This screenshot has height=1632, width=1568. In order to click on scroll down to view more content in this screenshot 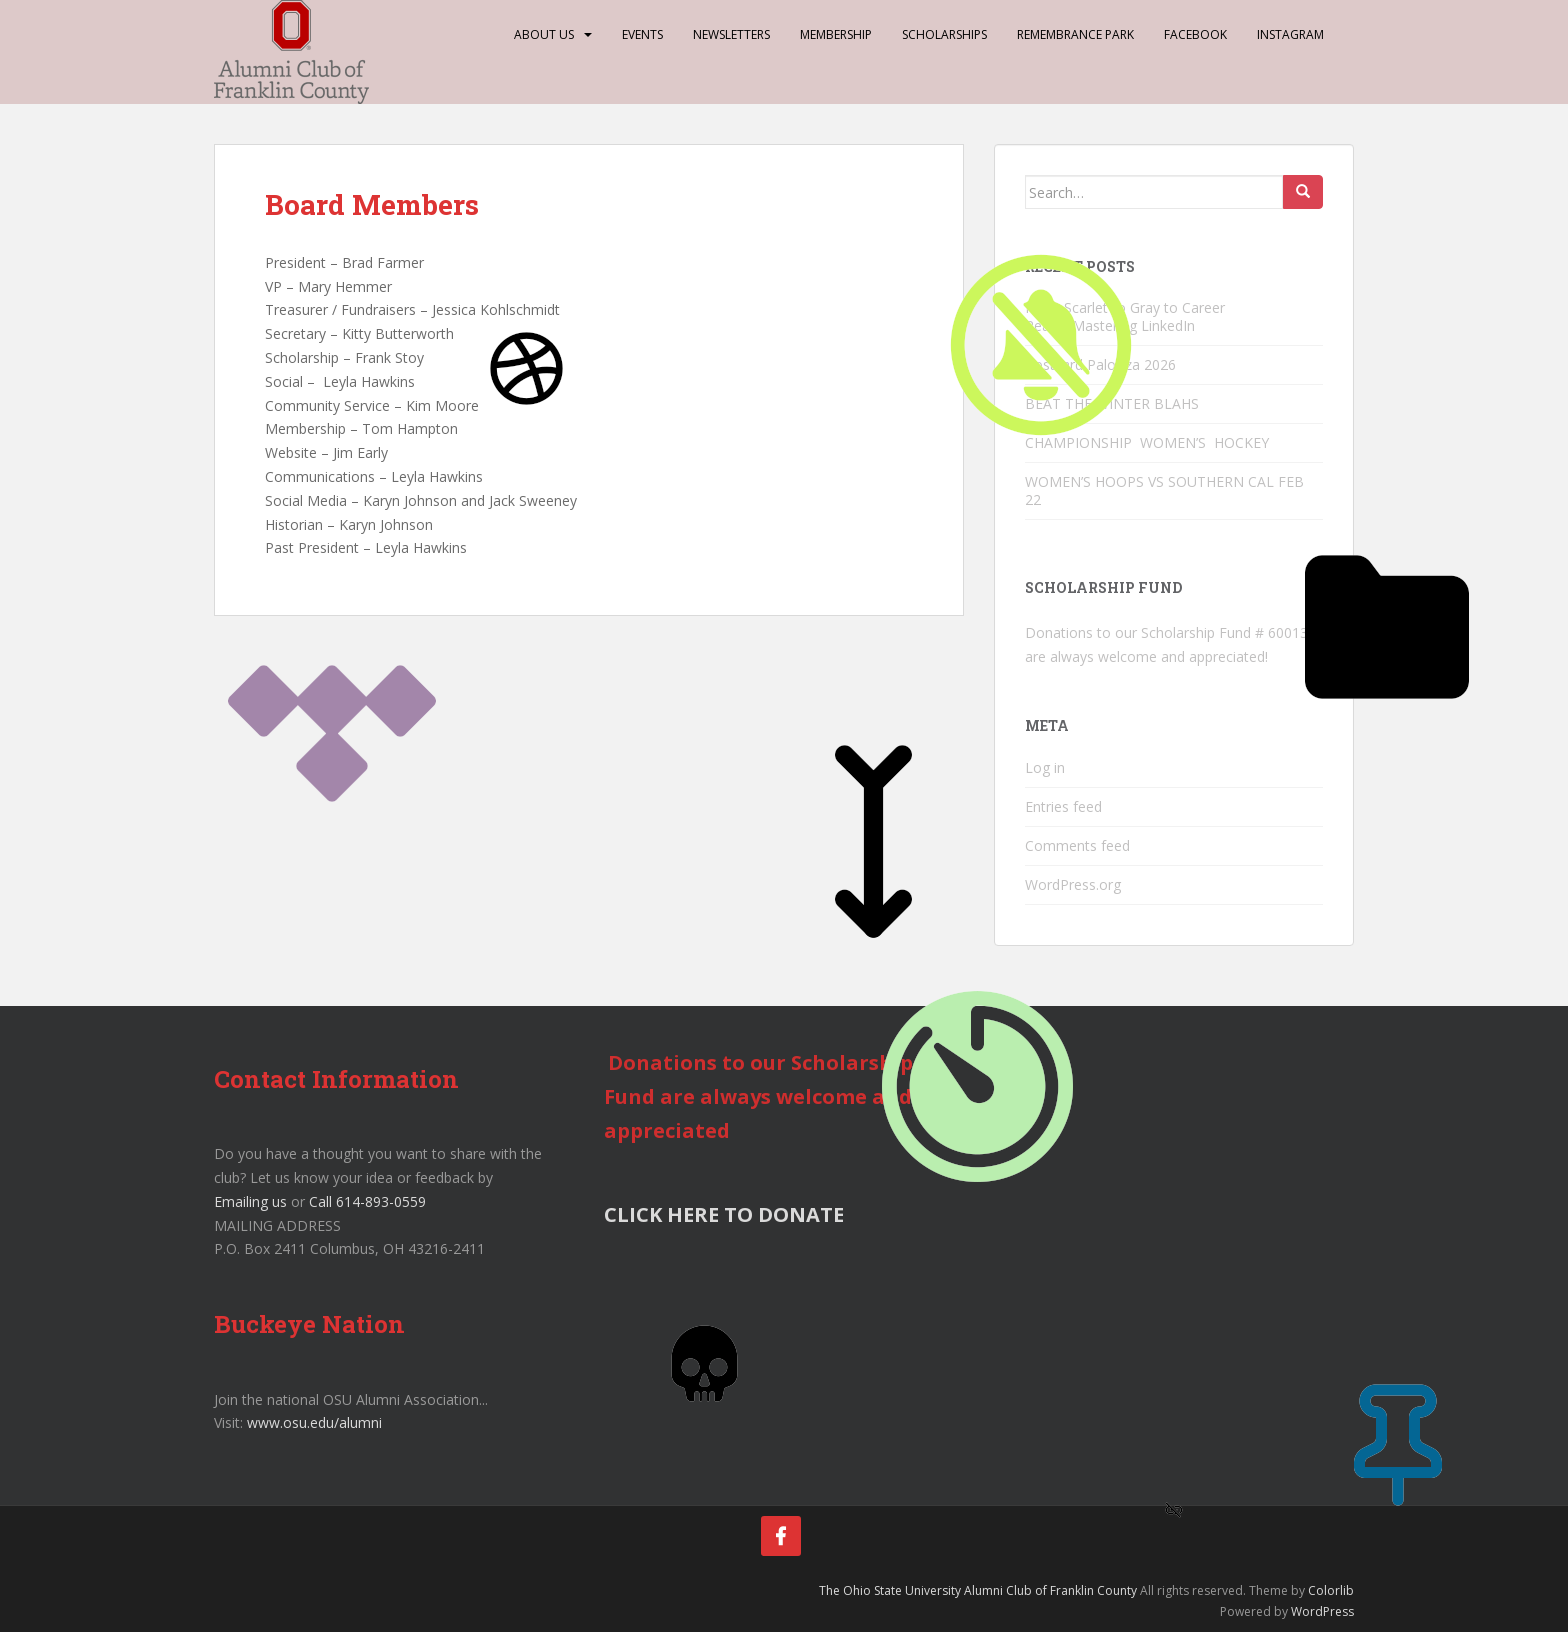, I will do `click(873, 841)`.